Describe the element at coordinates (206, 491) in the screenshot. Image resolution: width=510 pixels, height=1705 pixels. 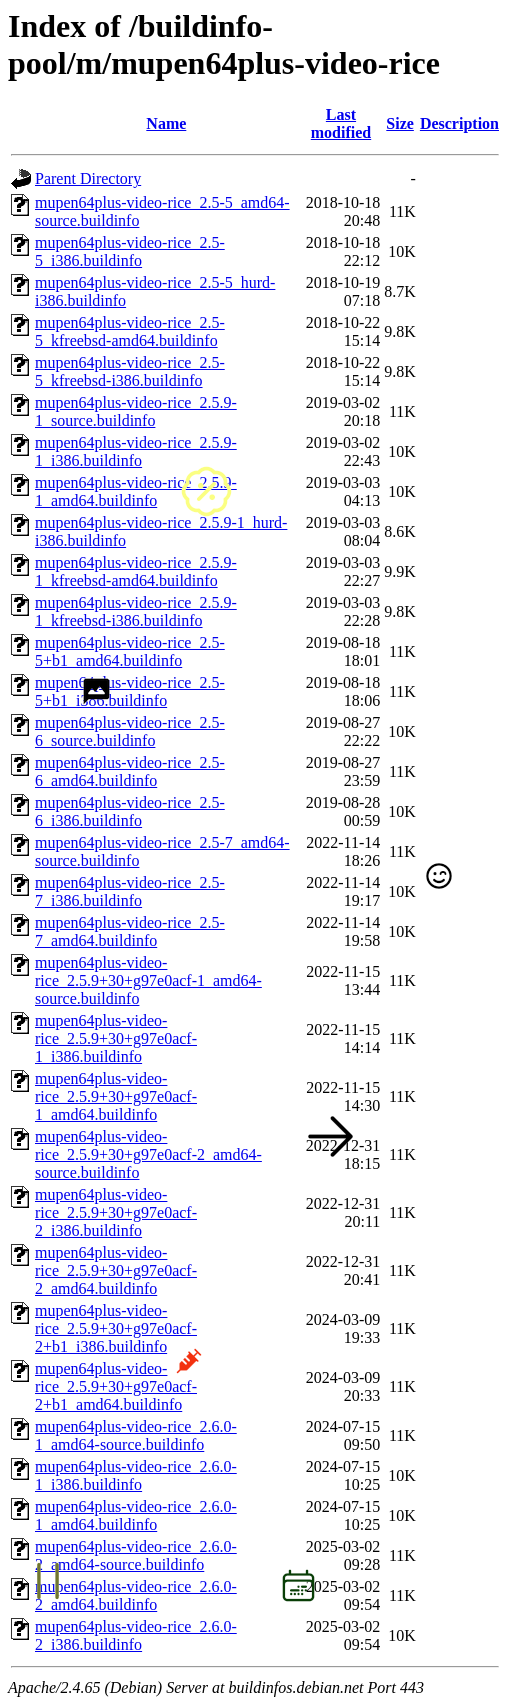
I see `view available discounts or promotions` at that location.